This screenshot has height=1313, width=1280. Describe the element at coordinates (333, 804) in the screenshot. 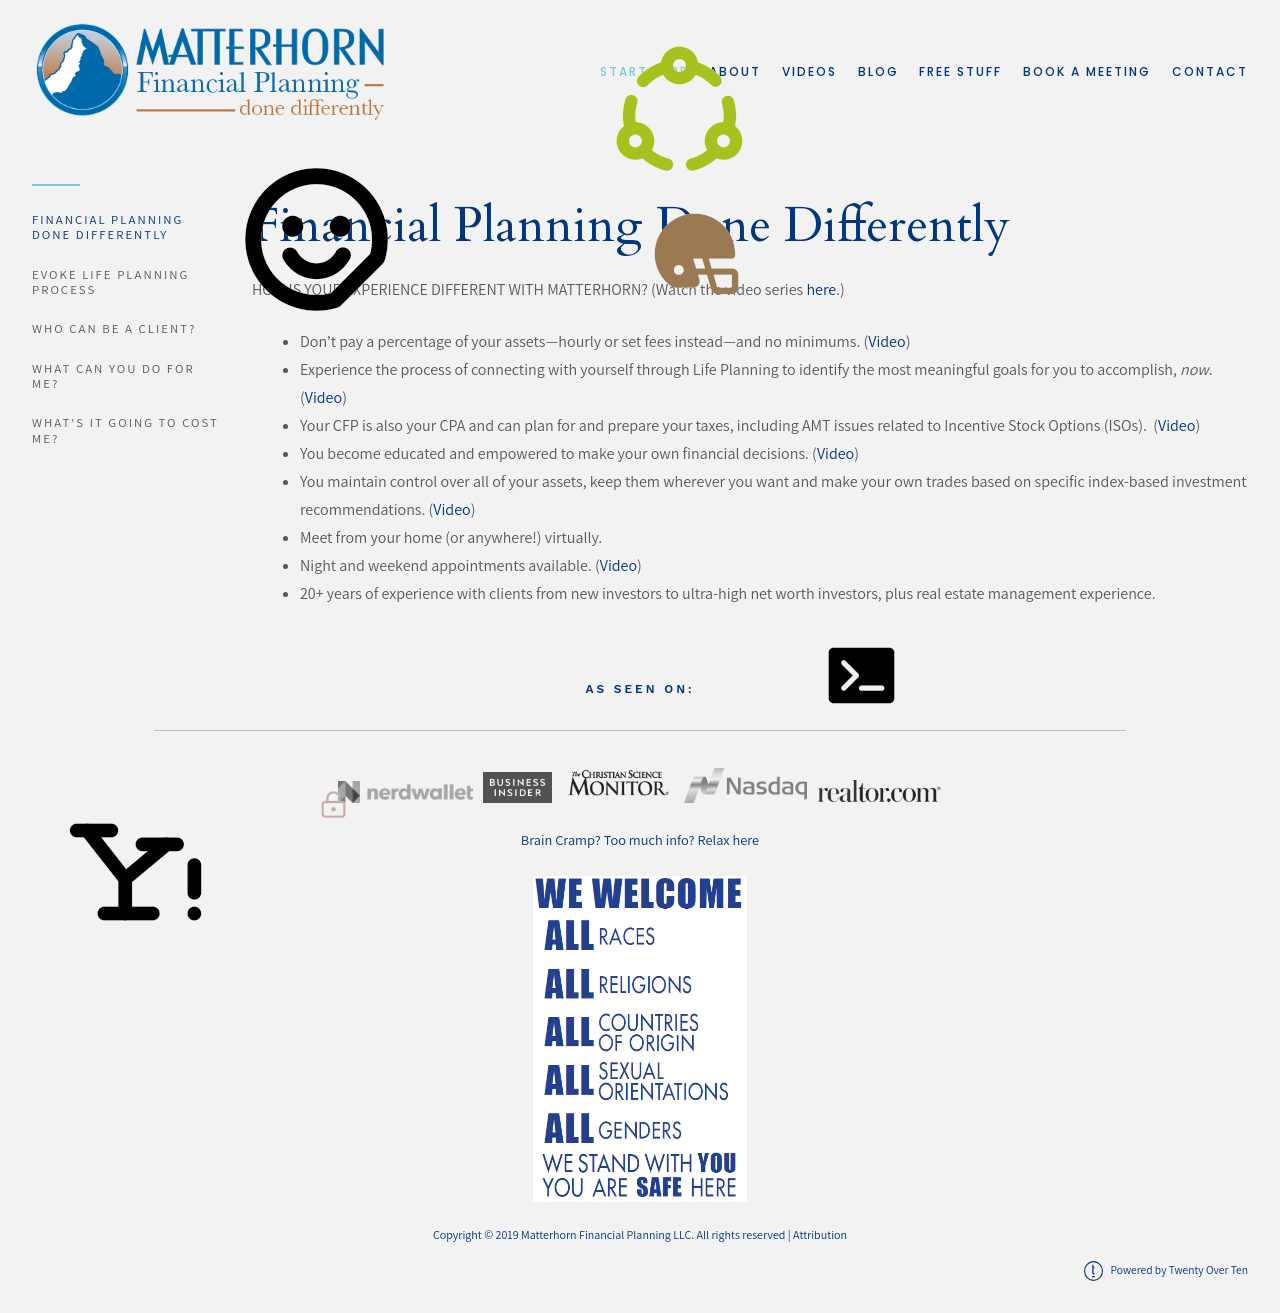

I see `unlock or access secured content` at that location.